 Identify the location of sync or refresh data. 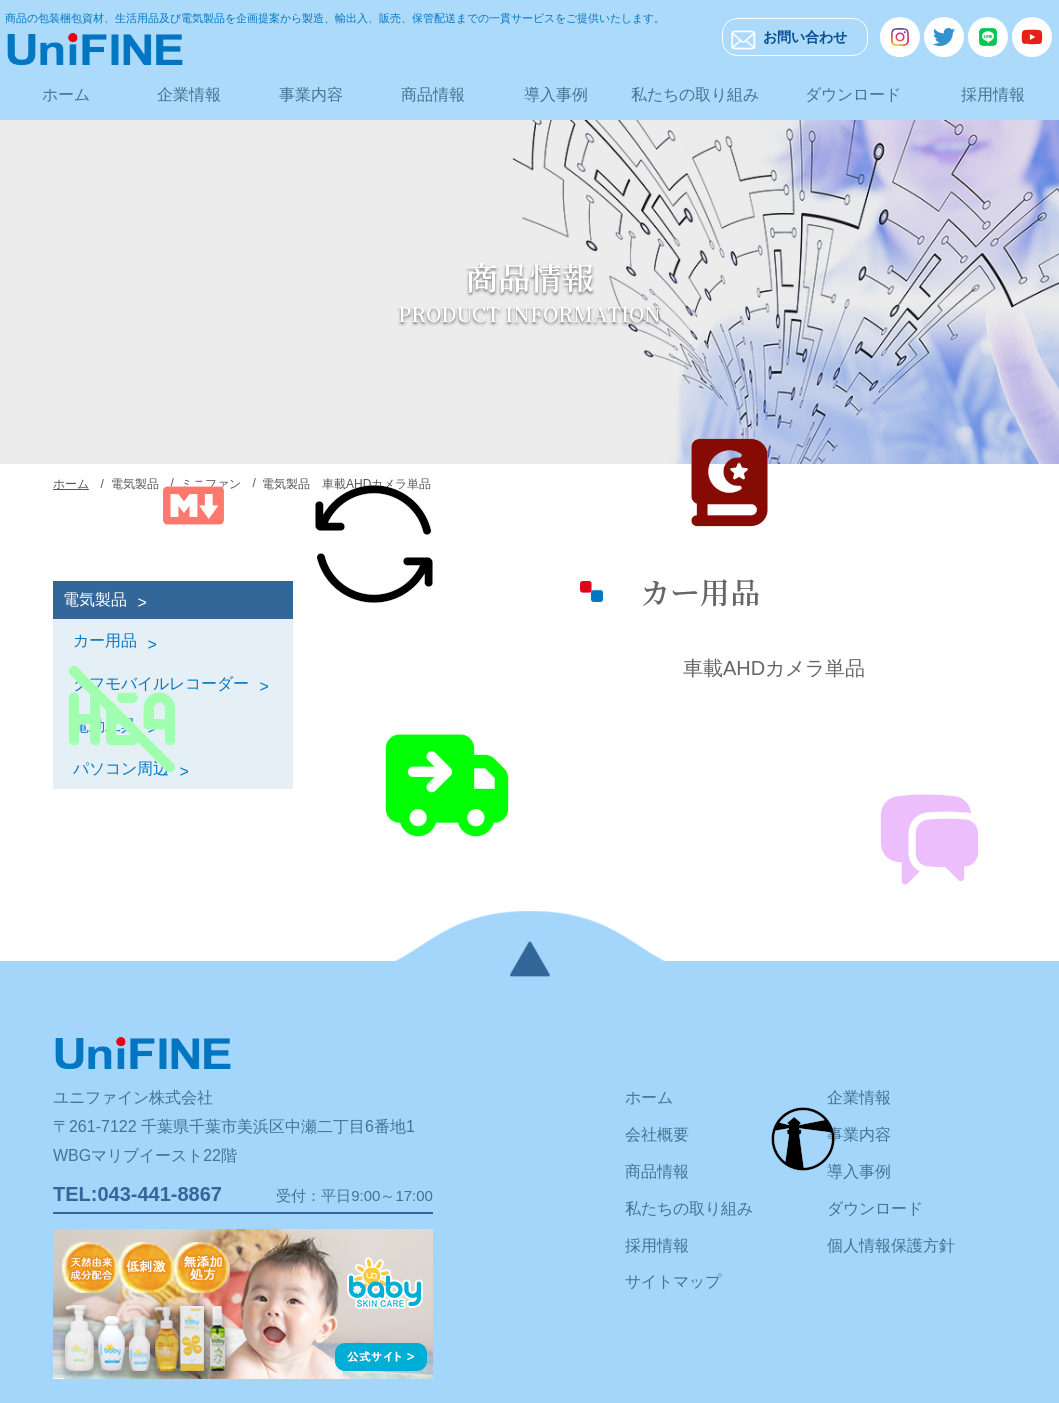
(374, 544).